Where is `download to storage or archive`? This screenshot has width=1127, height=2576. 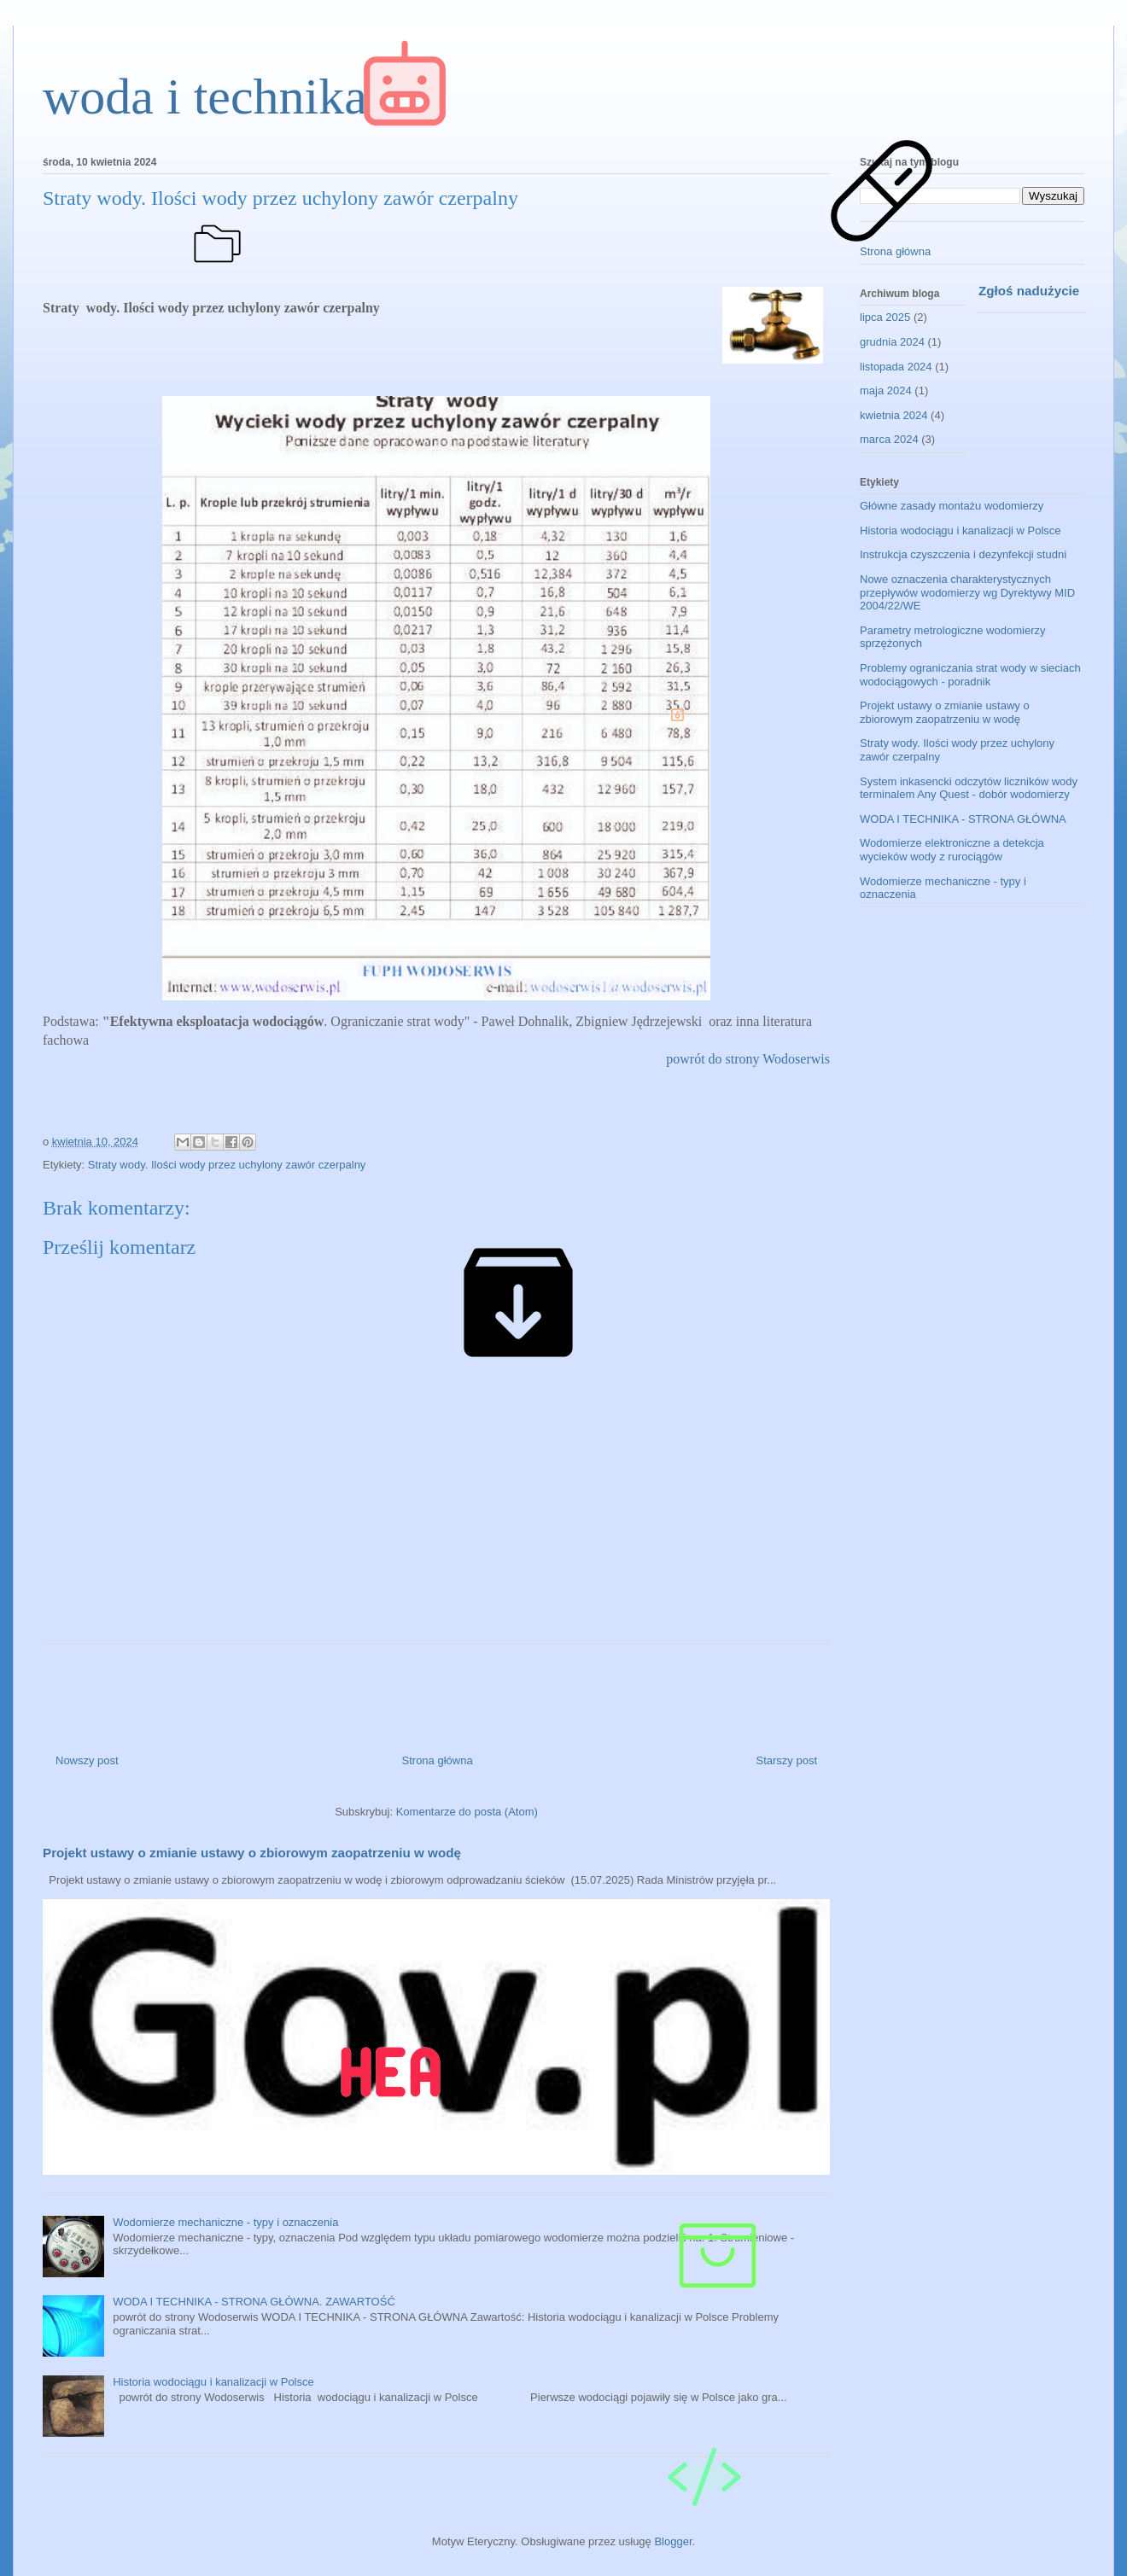
download to storage or archive is located at coordinates (518, 1303).